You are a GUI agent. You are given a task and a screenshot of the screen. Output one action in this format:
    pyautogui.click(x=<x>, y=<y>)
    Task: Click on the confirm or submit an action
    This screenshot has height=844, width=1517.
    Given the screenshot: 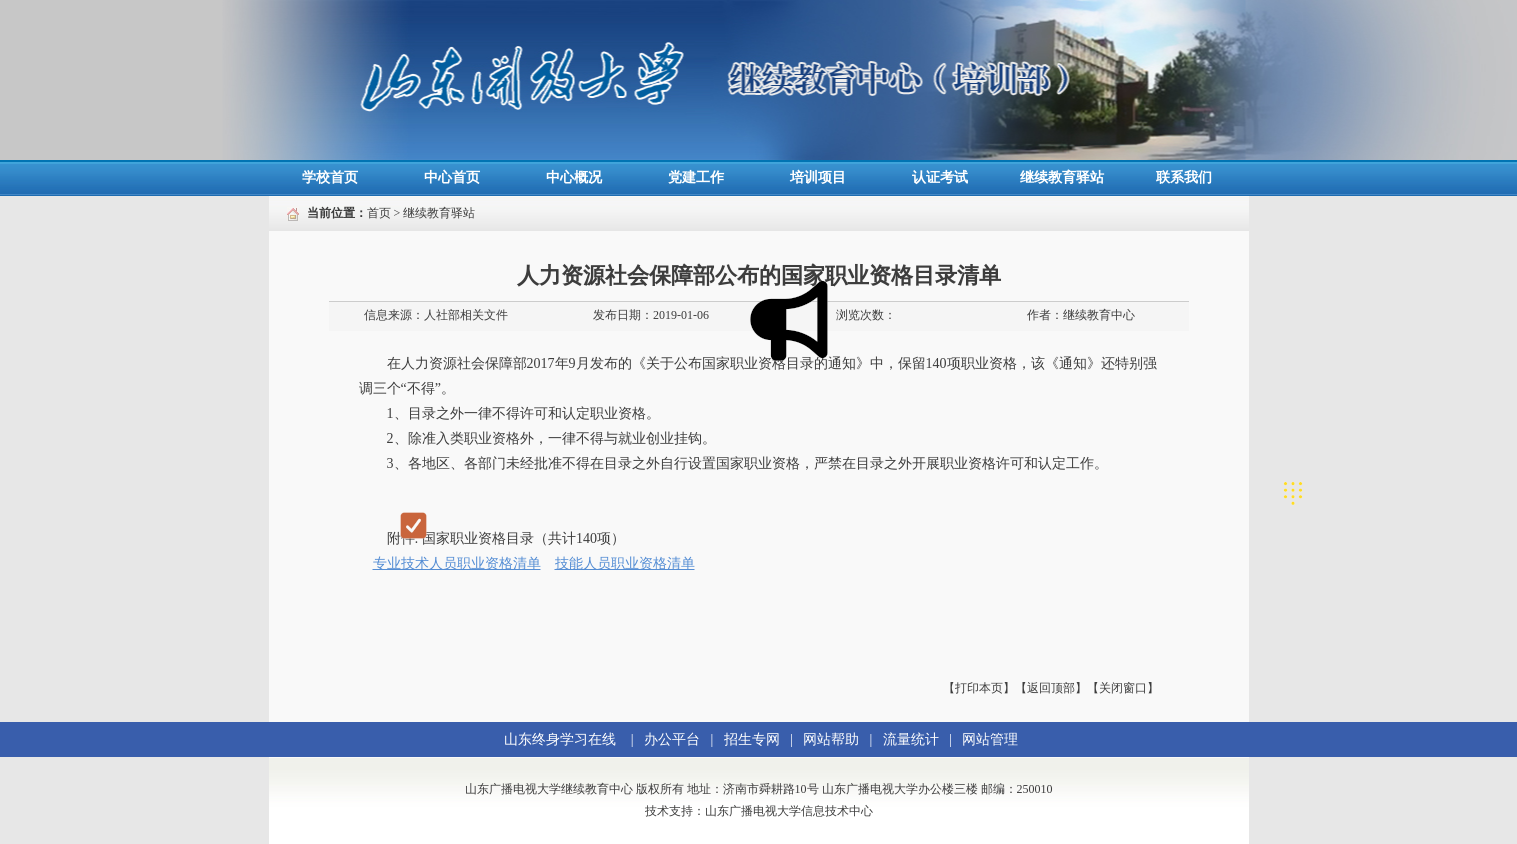 What is the action you would take?
    pyautogui.click(x=413, y=525)
    